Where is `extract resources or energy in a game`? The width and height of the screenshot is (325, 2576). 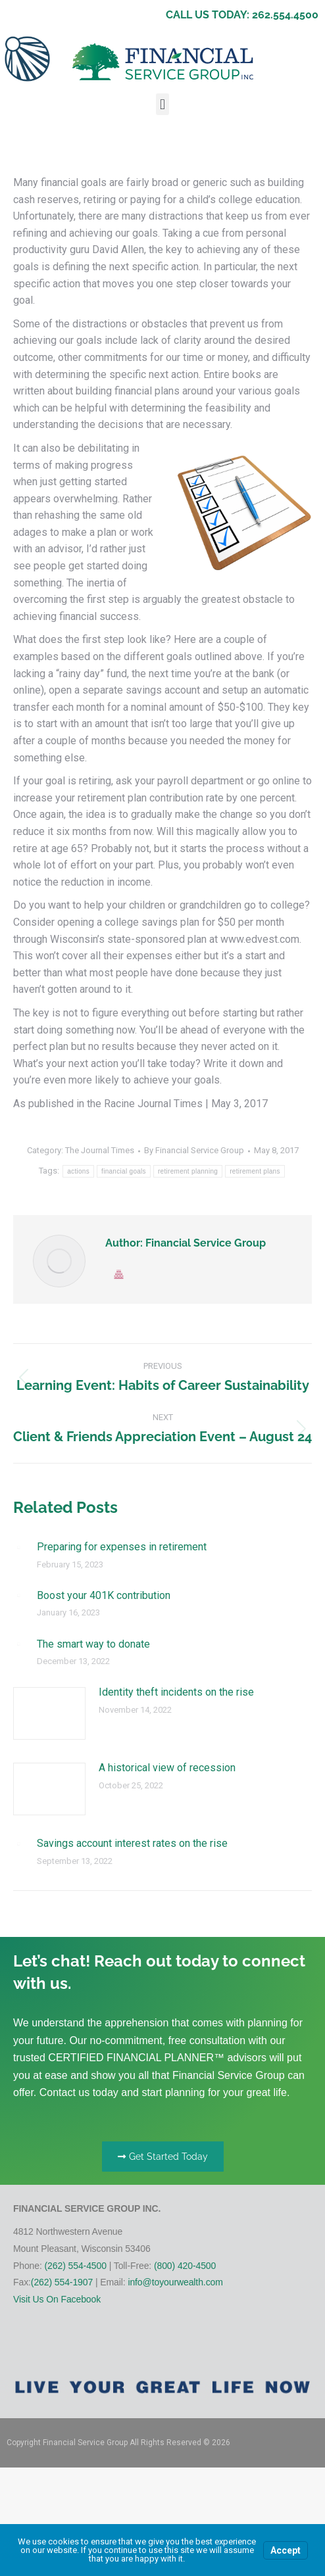 extract resources or energy in a game is located at coordinates (27, 59).